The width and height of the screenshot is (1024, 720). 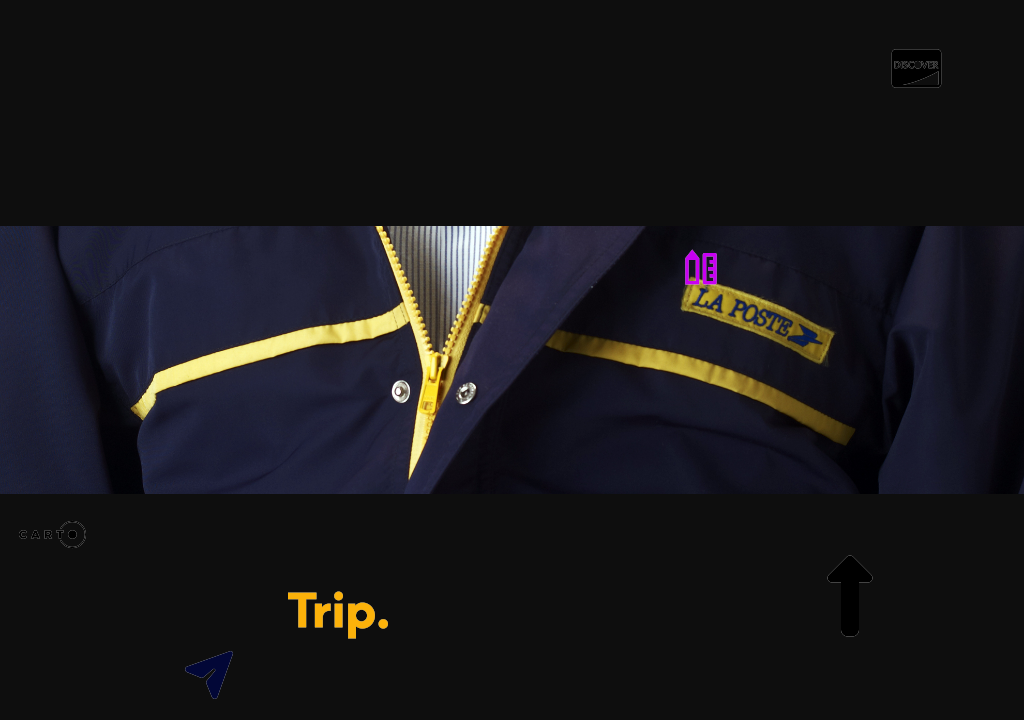 I want to click on scroll to top of page, so click(x=850, y=596).